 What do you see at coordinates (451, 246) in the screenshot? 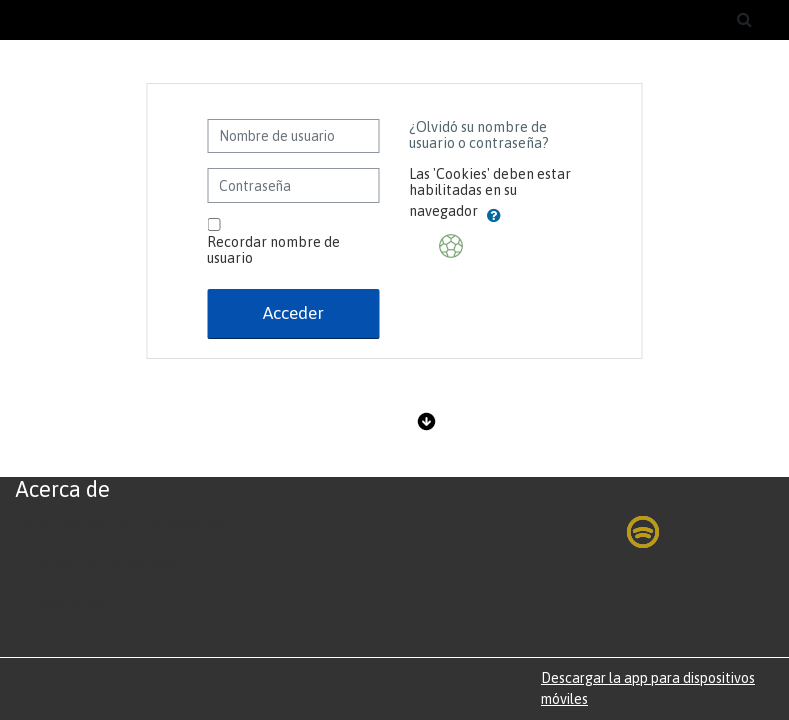
I see `access sports or soccer-related content` at bounding box center [451, 246].